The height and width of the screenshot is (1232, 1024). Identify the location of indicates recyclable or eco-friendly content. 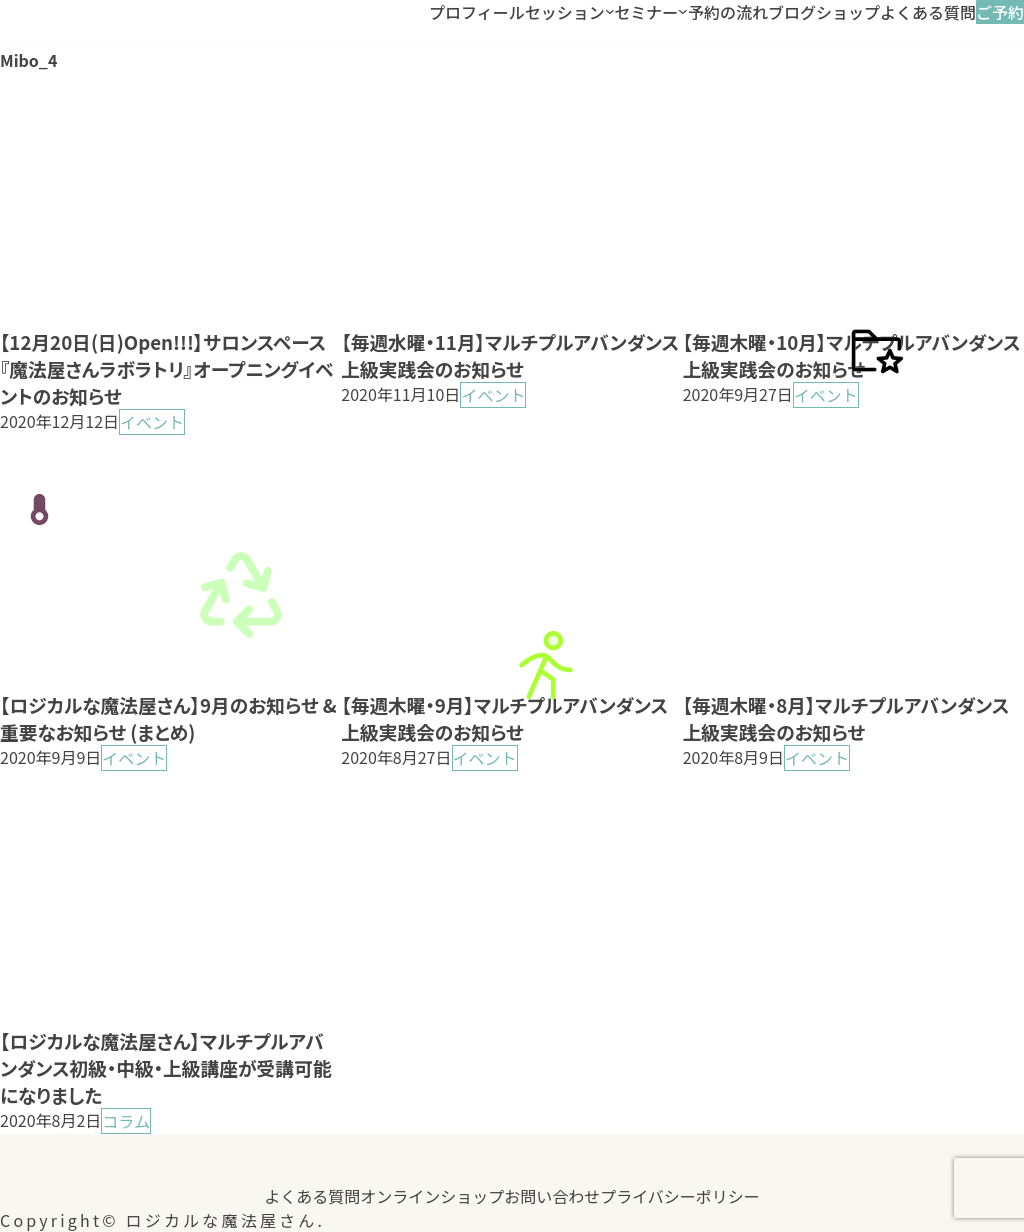
(241, 593).